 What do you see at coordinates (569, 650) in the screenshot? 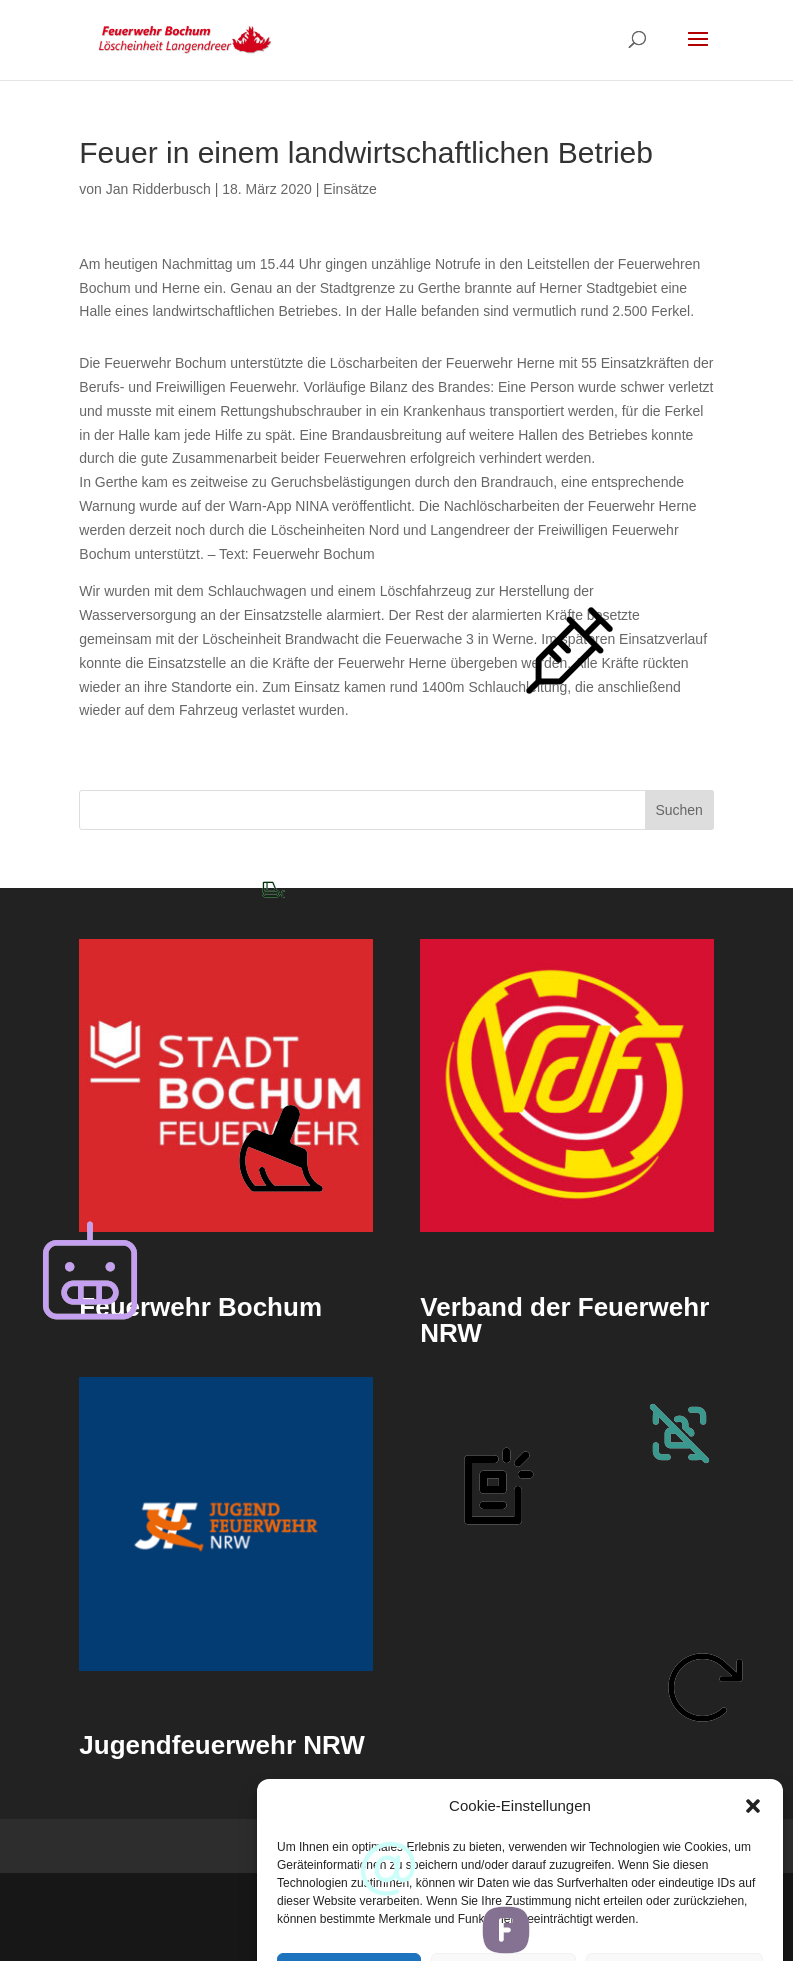
I see `access medical or health-related features` at bounding box center [569, 650].